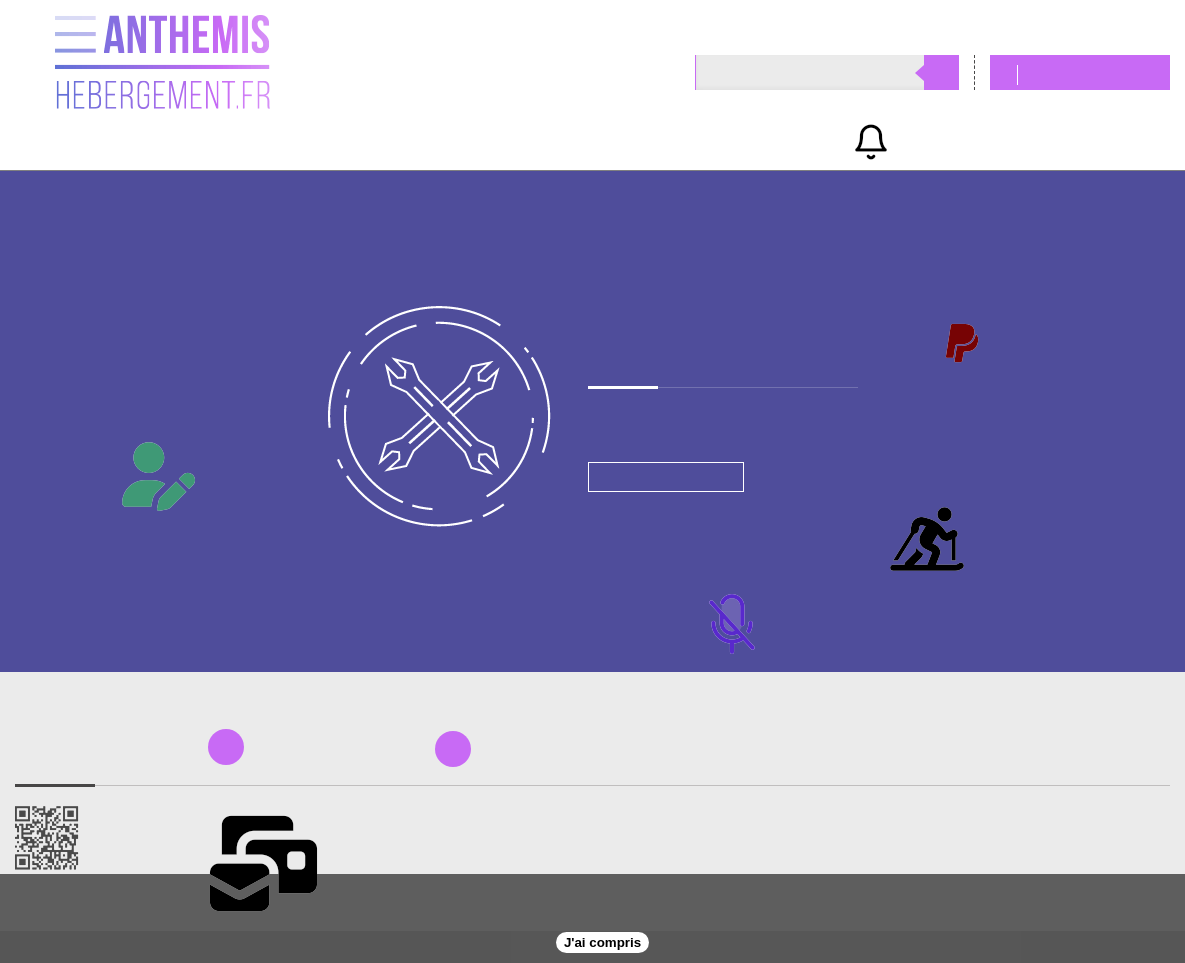 The image size is (1185, 963). I want to click on view notifications, so click(871, 142).